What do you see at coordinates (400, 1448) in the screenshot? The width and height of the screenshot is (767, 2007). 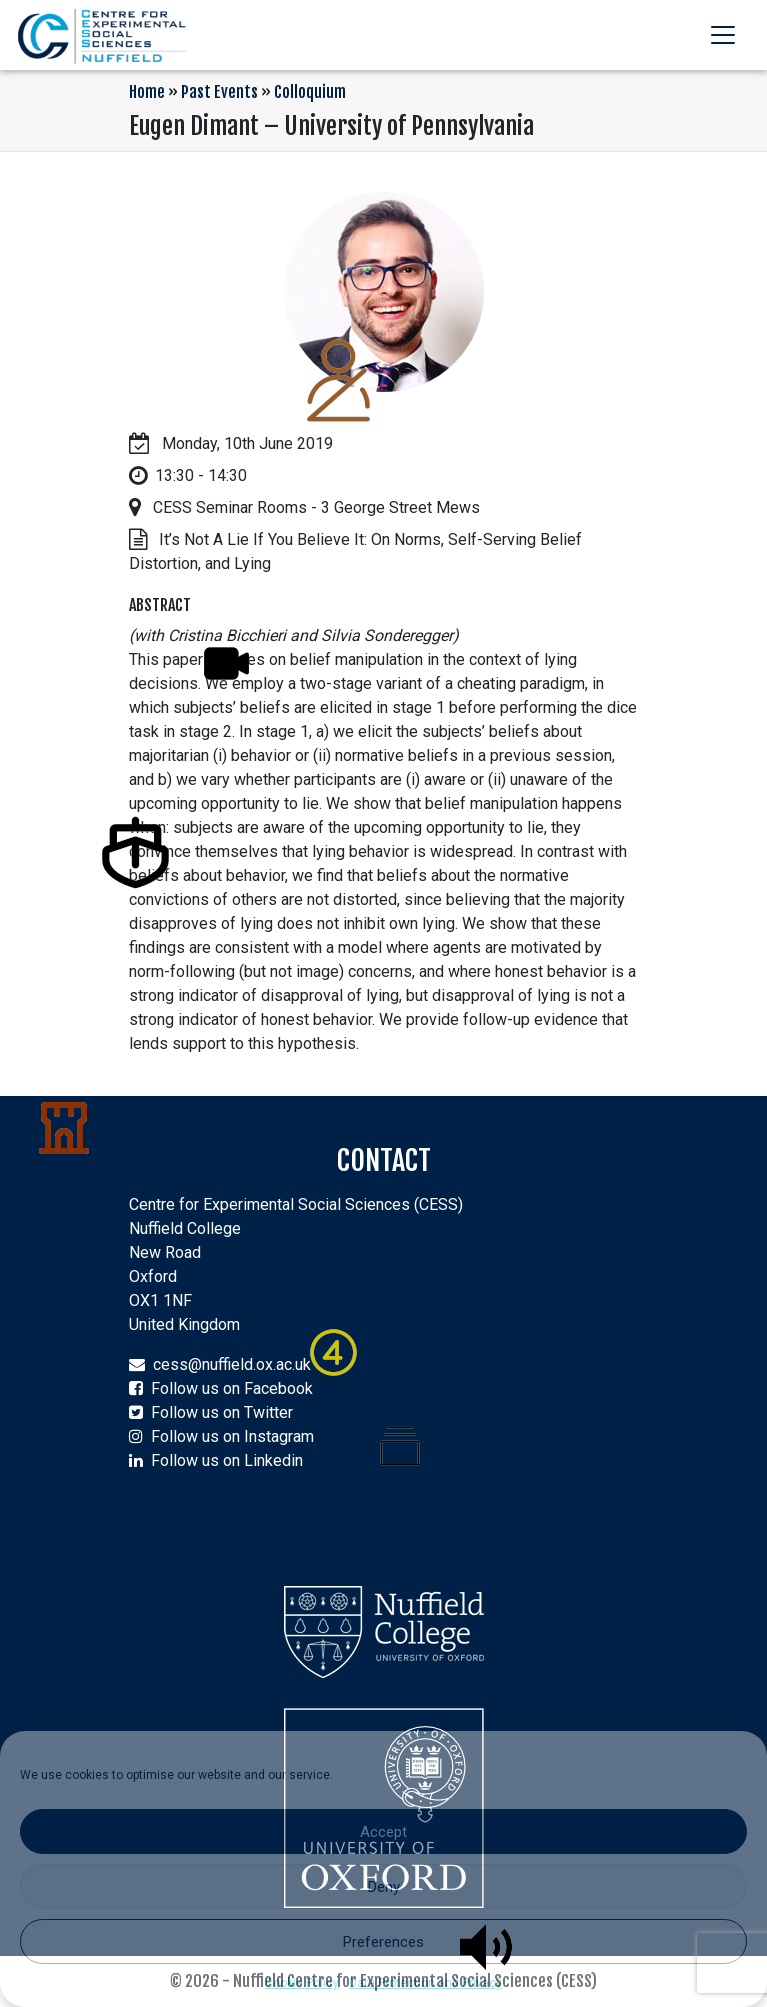 I see `view stacked cards or layers` at bounding box center [400, 1448].